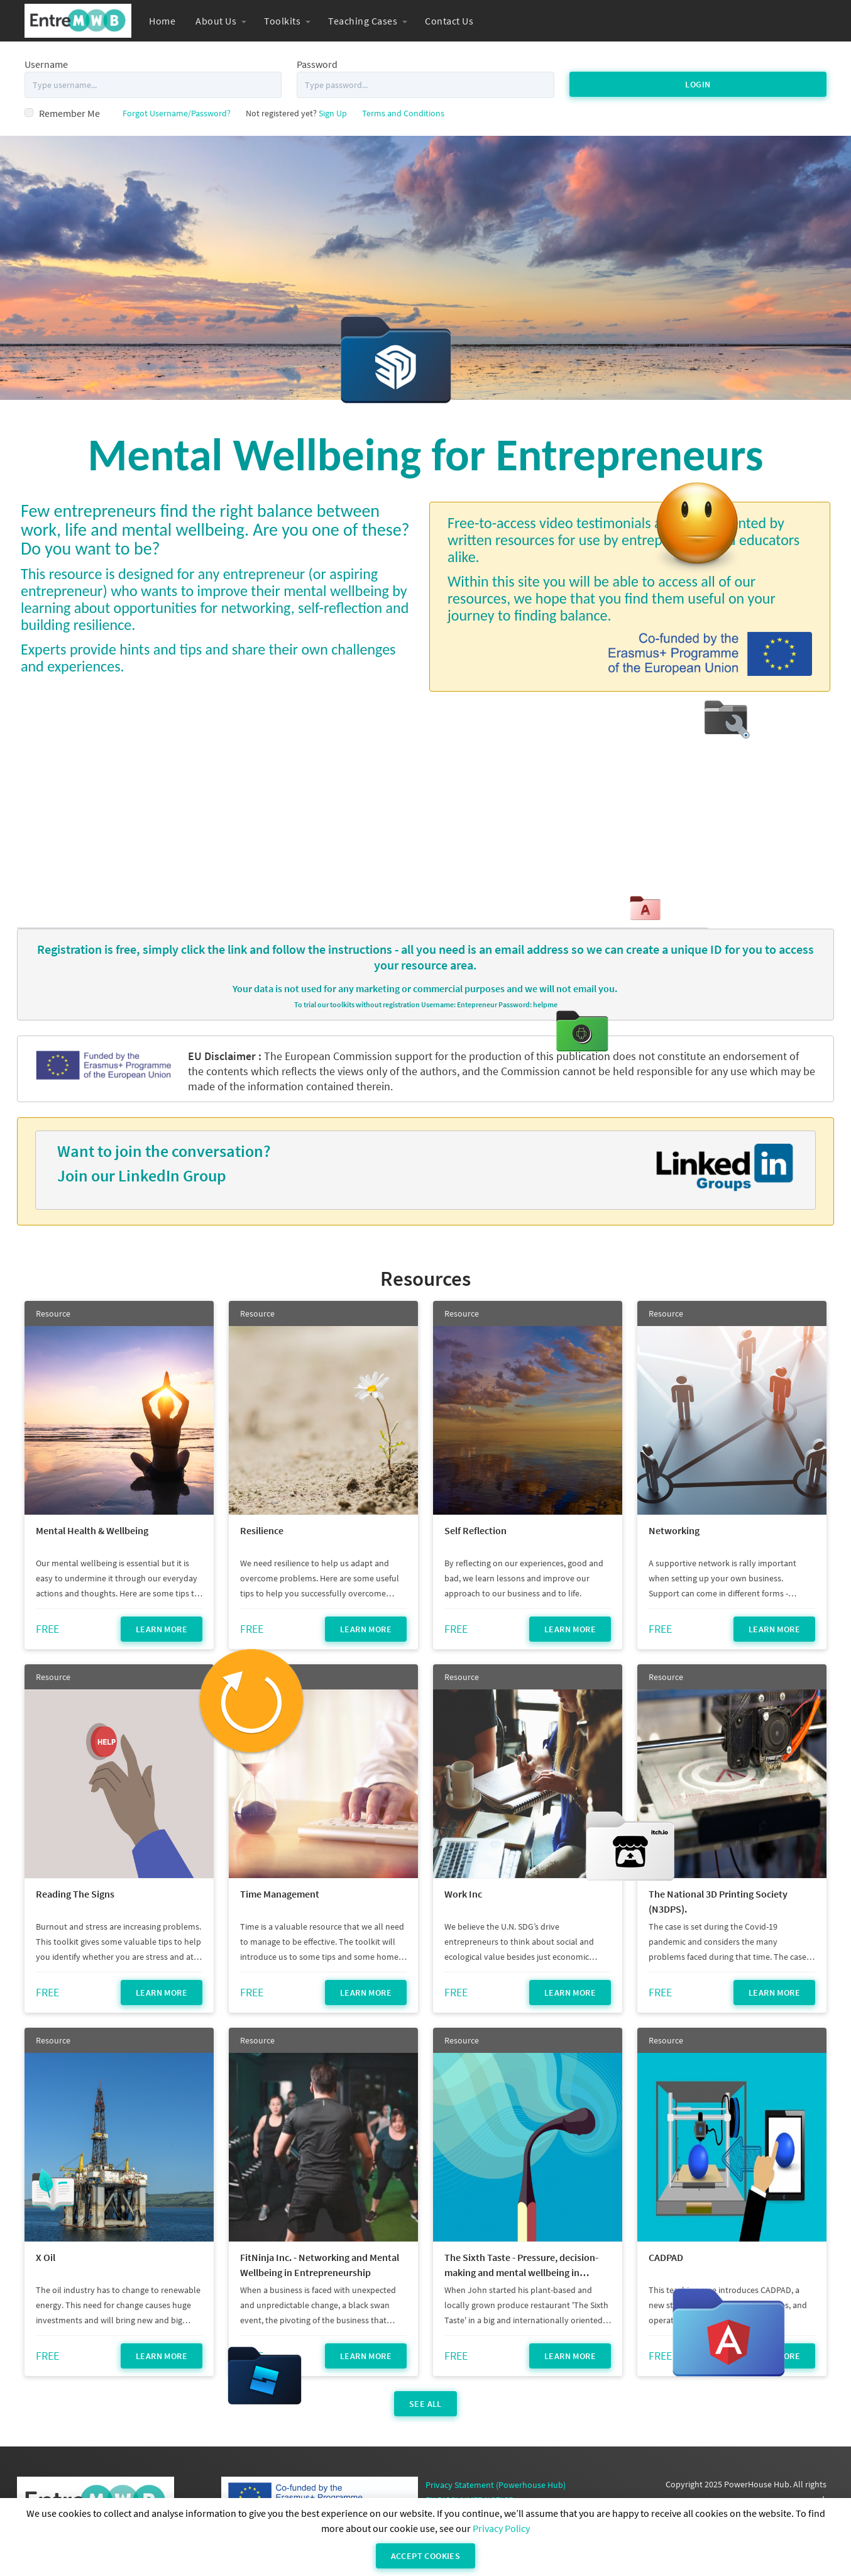 The width and height of the screenshot is (851, 2576). What do you see at coordinates (630, 1849) in the screenshot?
I see `open your itch.io games folder` at bounding box center [630, 1849].